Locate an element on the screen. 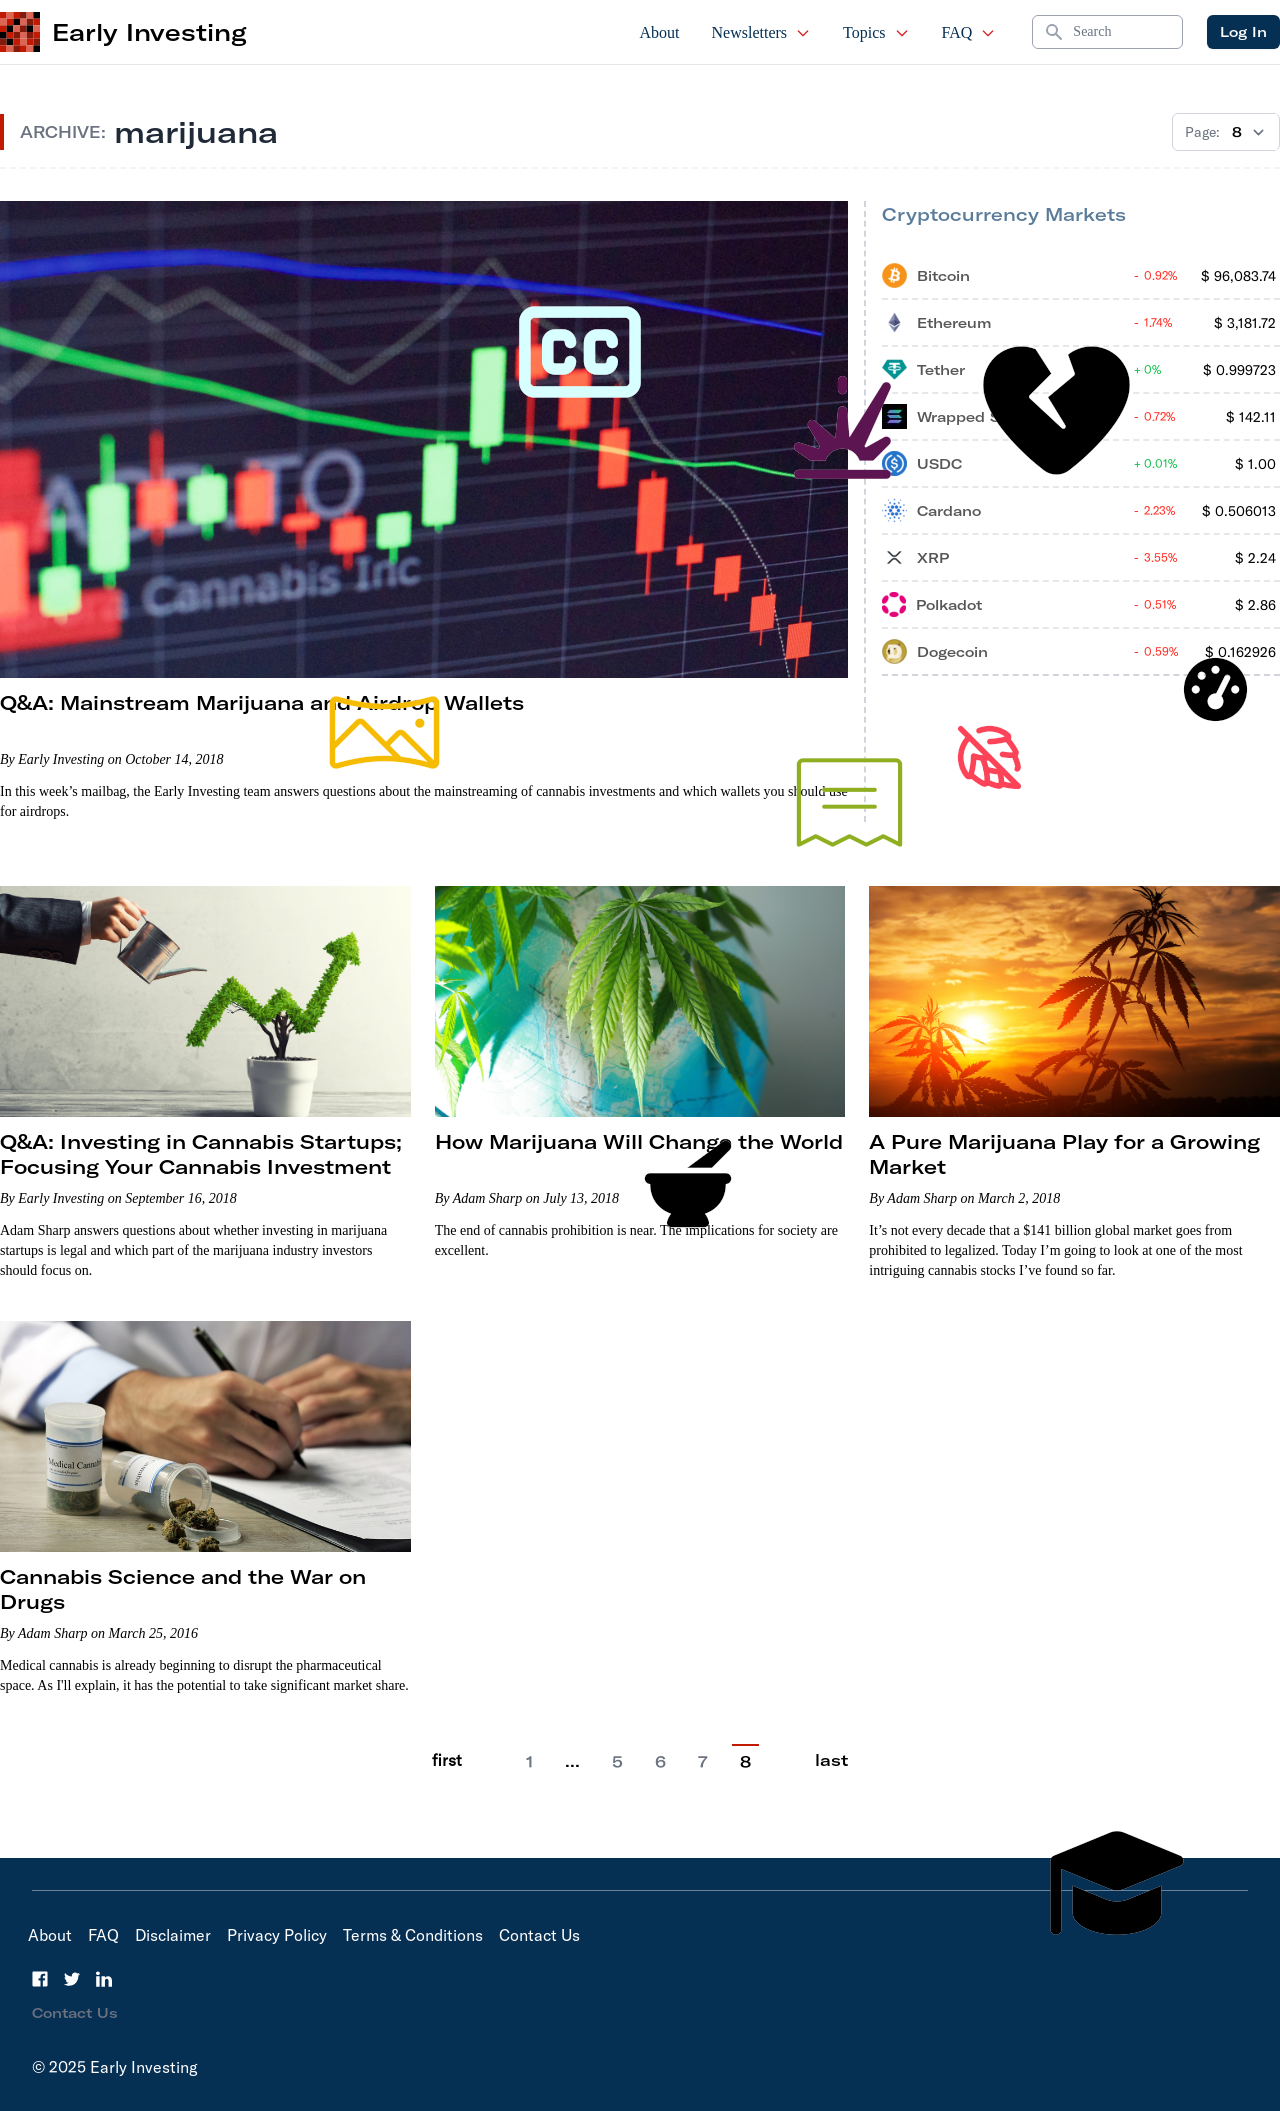 This screenshot has height=2111, width=1280. view purchase receipt or transaction history is located at coordinates (849, 802).